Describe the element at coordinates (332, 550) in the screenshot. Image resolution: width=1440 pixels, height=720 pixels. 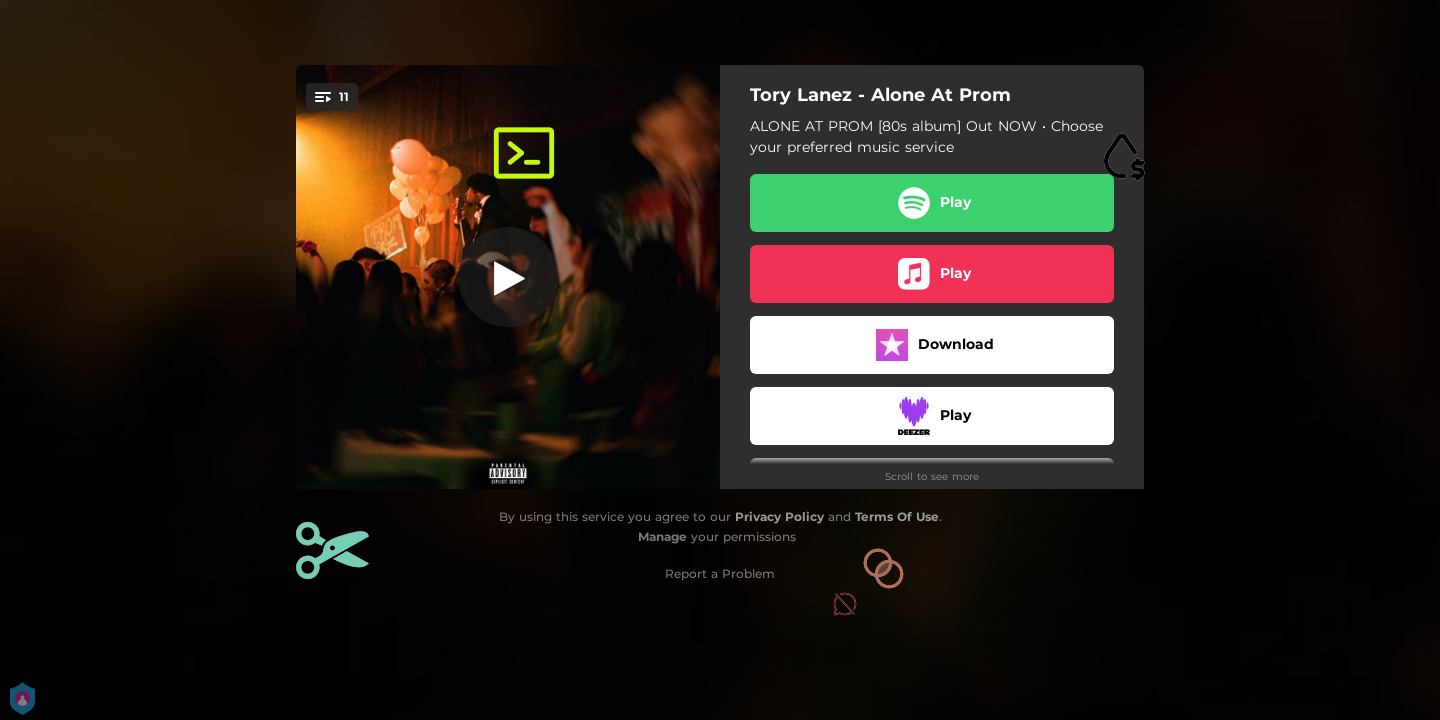
I see `cut selected text or content` at that location.